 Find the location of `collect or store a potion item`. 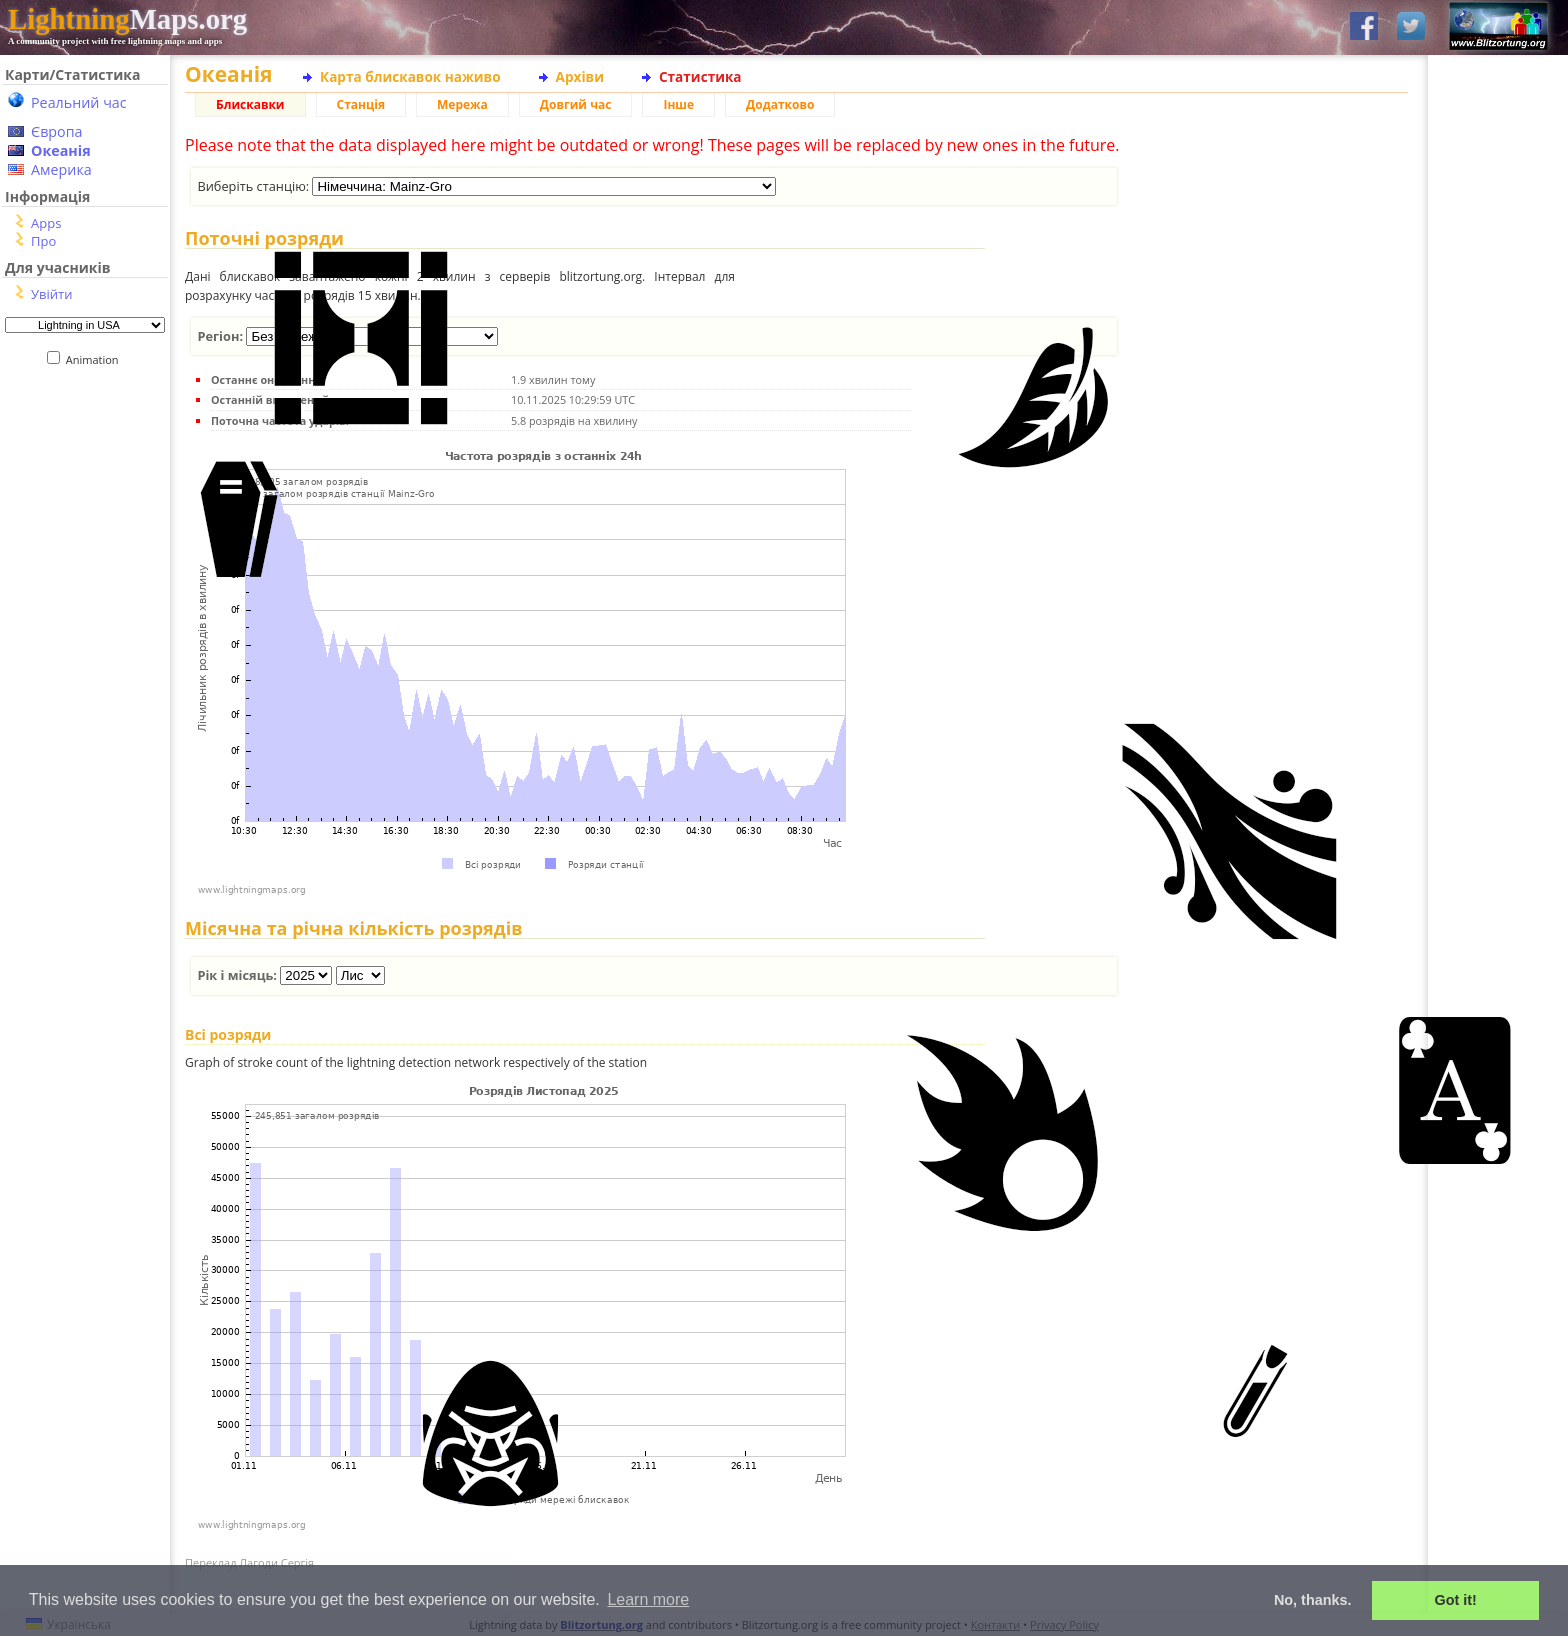

collect or store a potion item is located at coordinates (1253, 1391).